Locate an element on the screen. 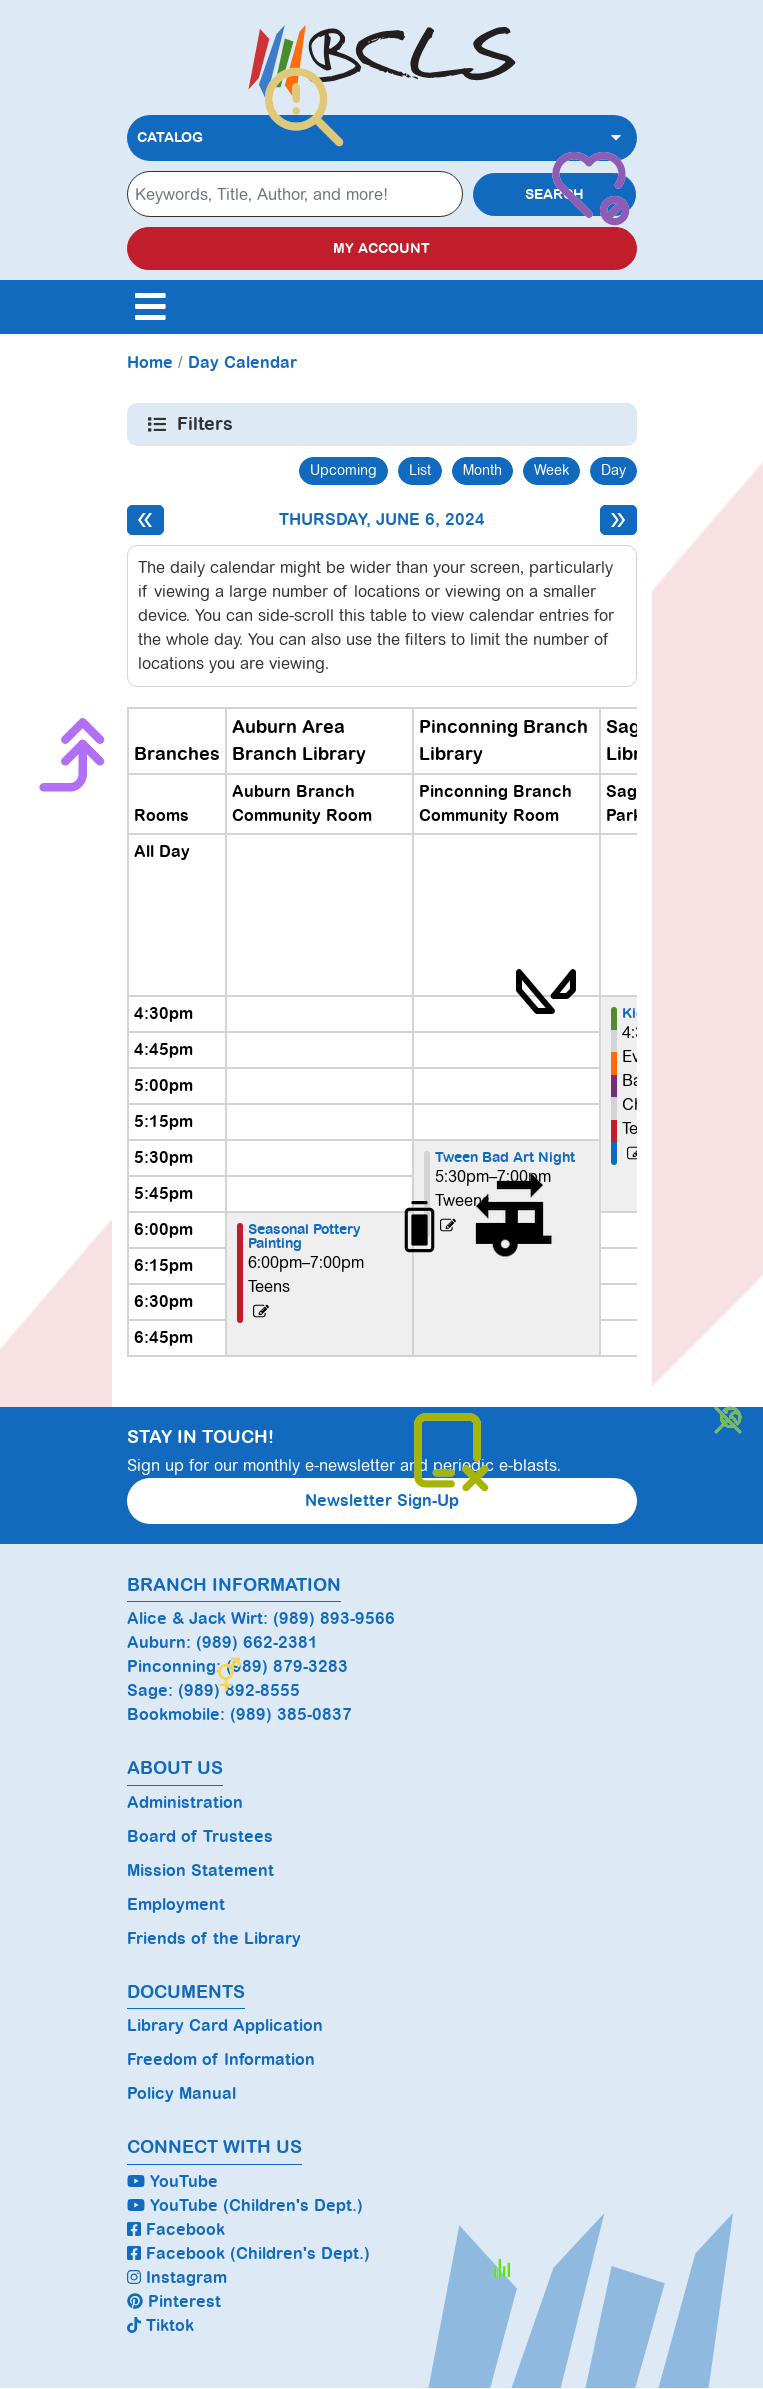 The width and height of the screenshot is (763, 2389). indicates RV hookup amenities available is located at coordinates (509, 1214).